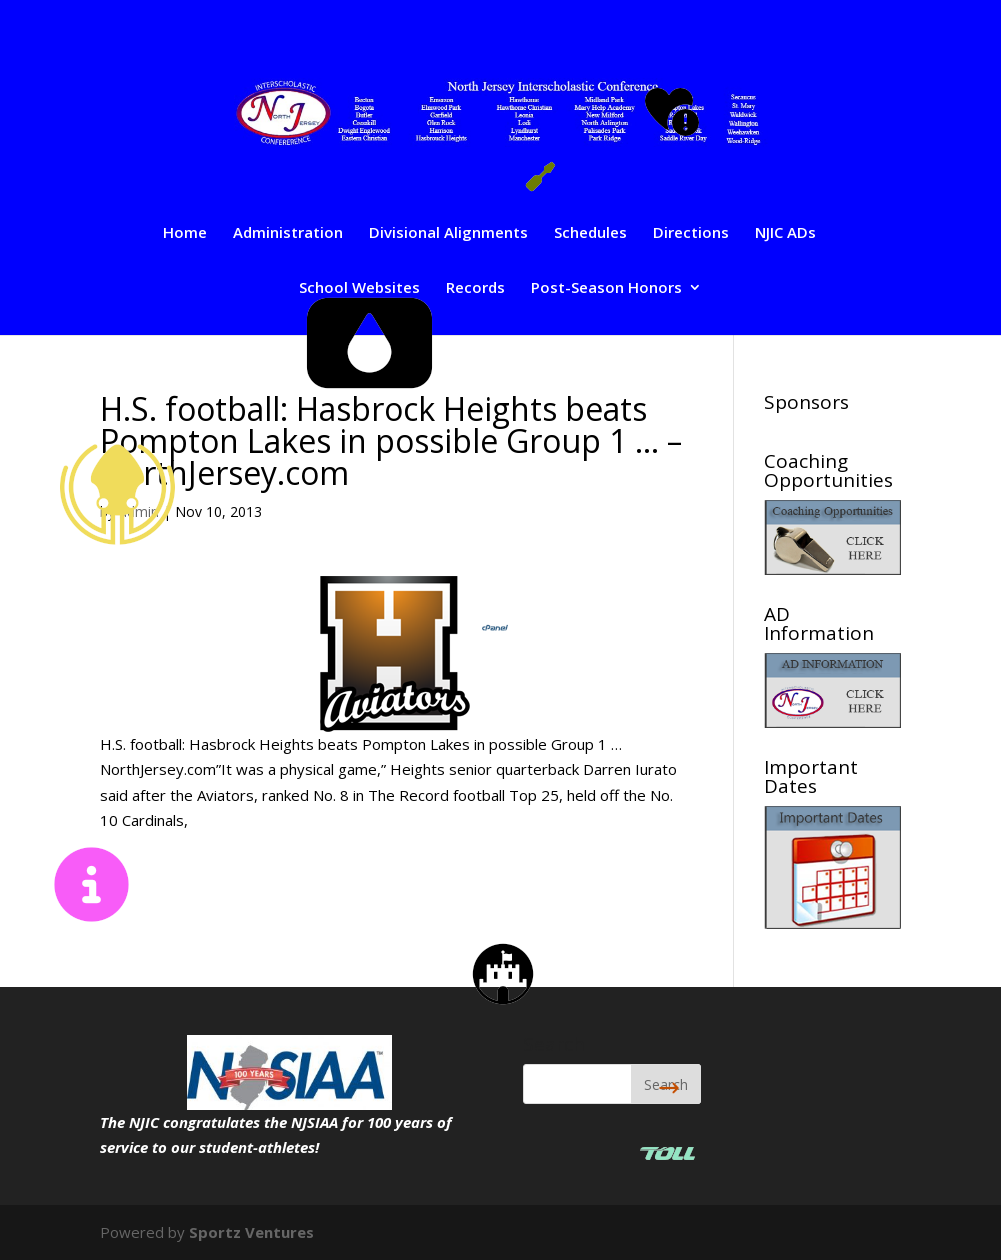 This screenshot has height=1260, width=1001. Describe the element at coordinates (540, 176) in the screenshot. I see `access settings or configuration options` at that location.